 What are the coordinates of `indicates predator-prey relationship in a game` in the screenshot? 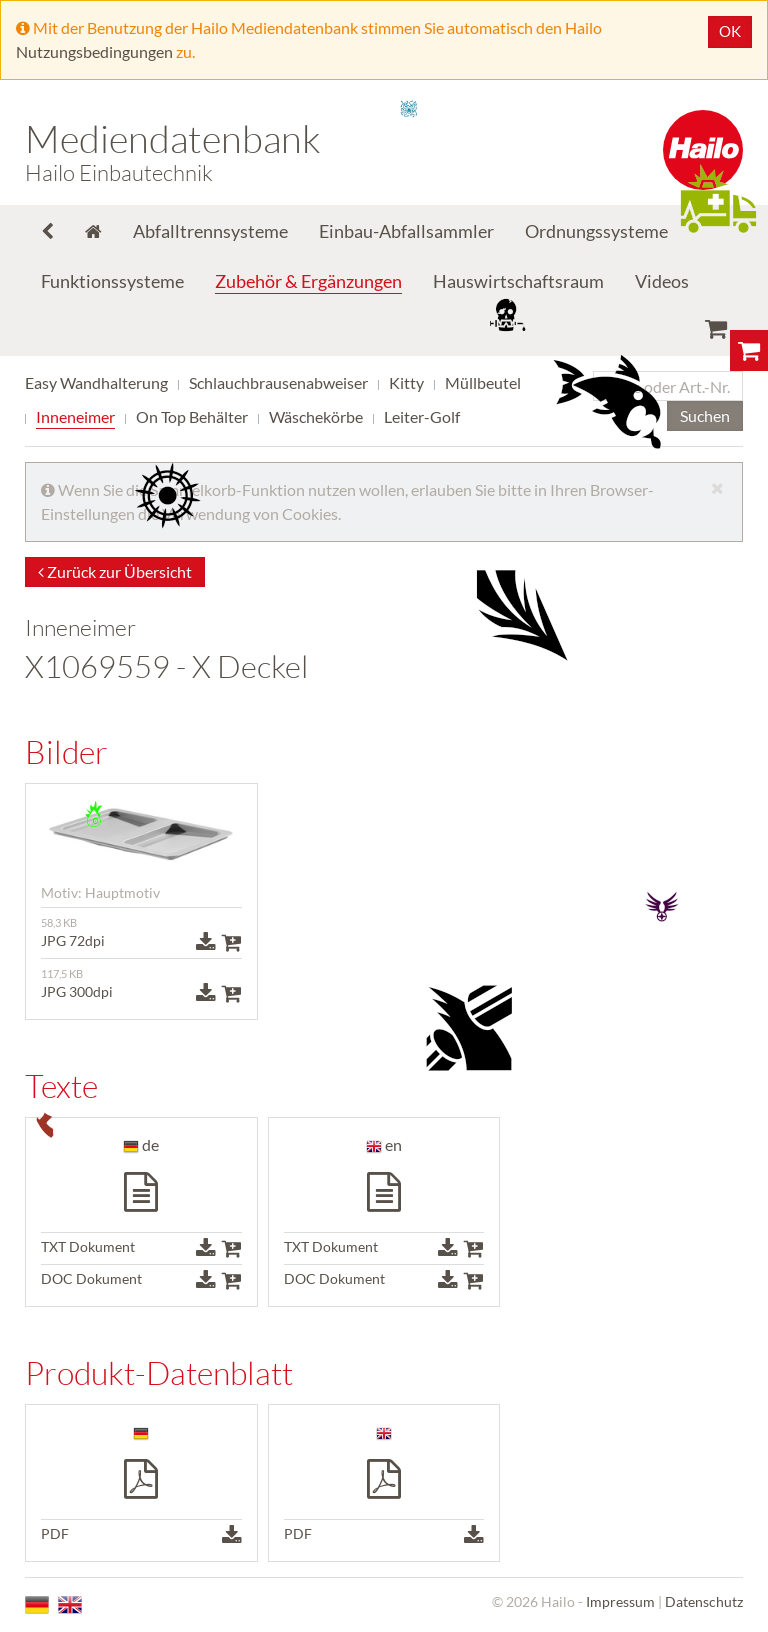 It's located at (607, 396).